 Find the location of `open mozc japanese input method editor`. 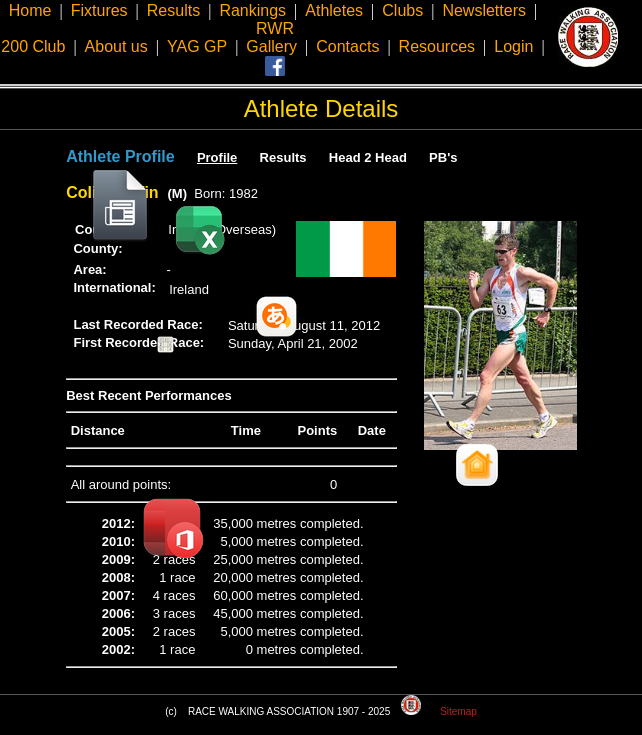

open mozc japanese input method editor is located at coordinates (276, 316).